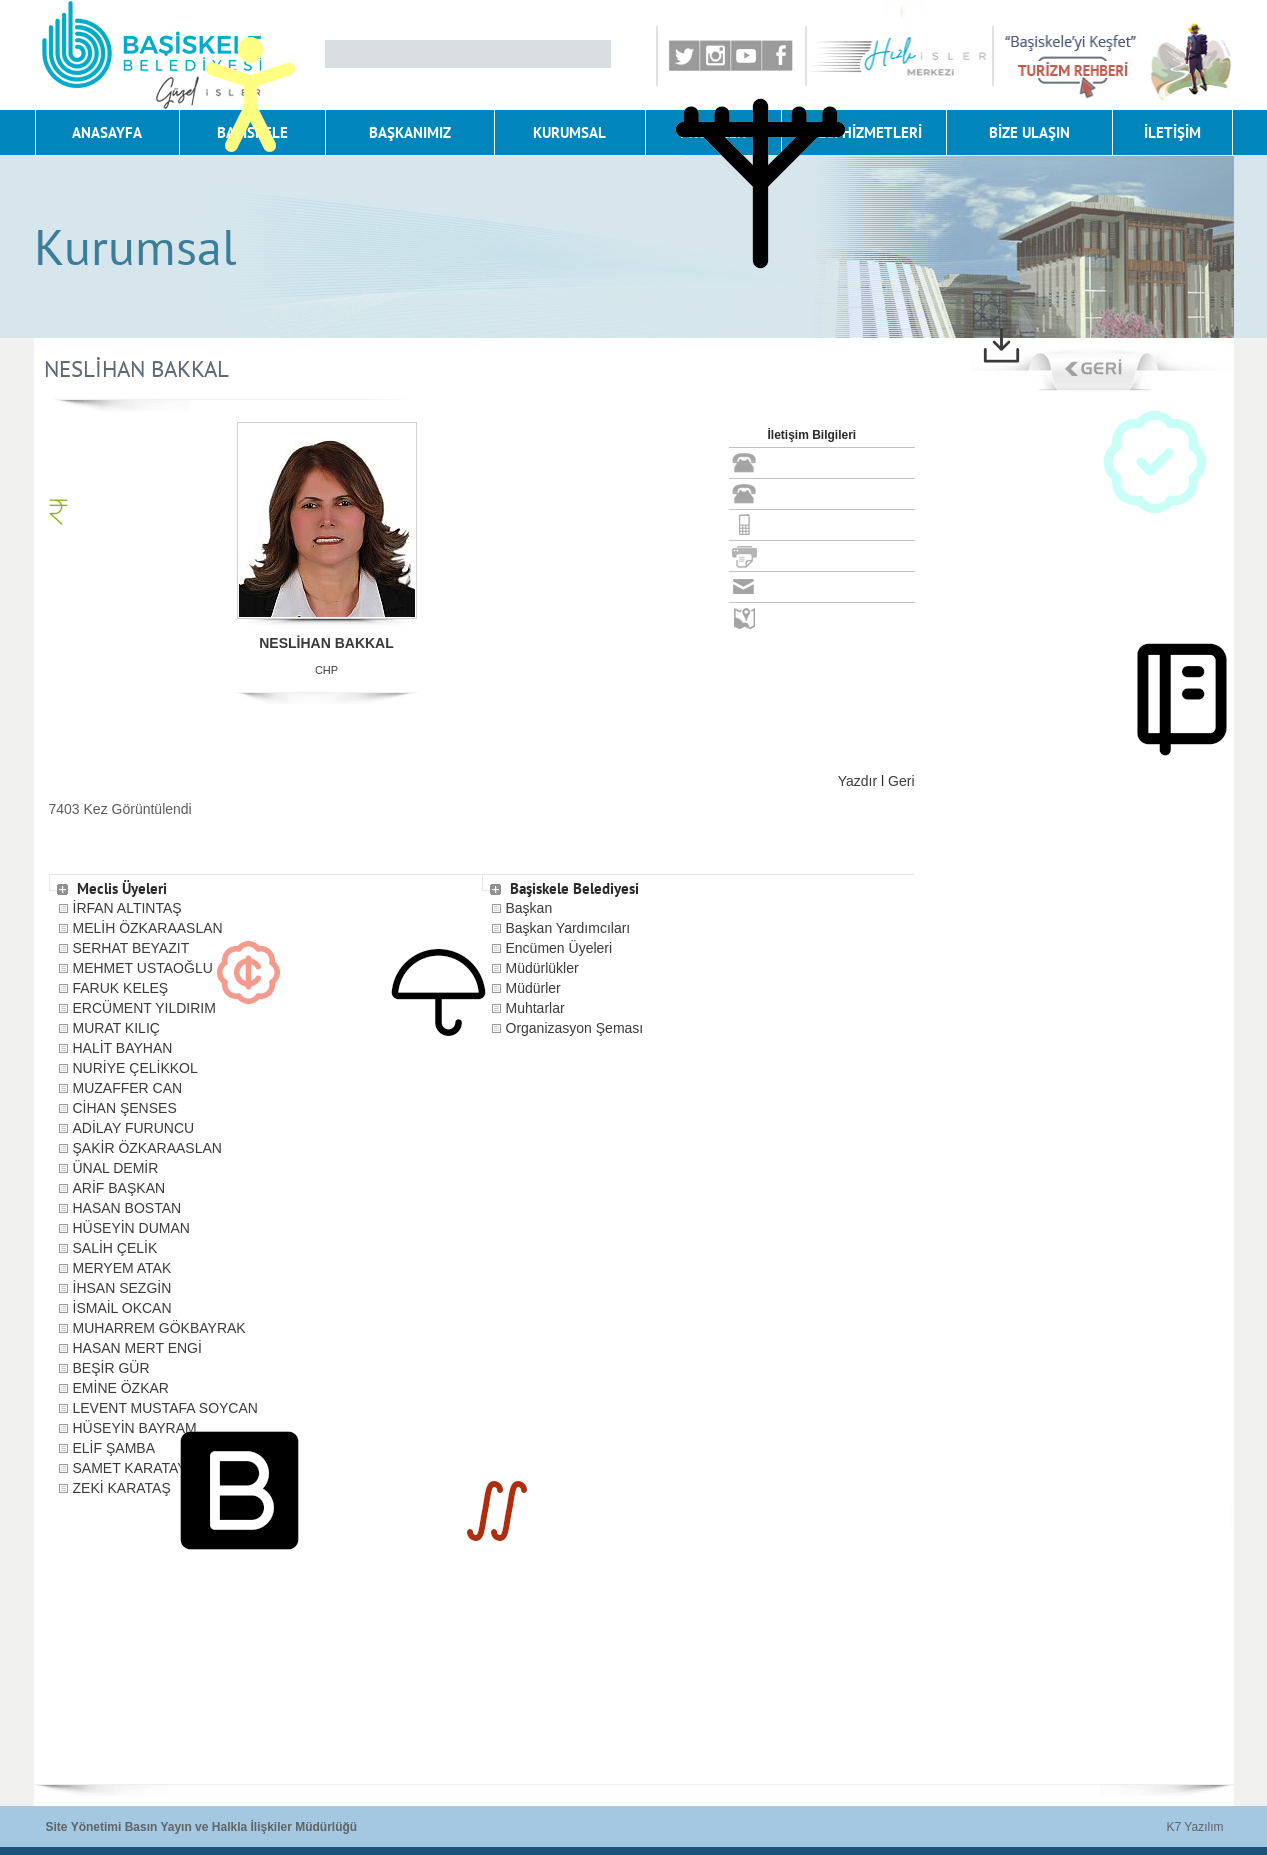 The width and height of the screenshot is (1267, 1855). What do you see at coordinates (250, 94) in the screenshot?
I see `indicates pedestrian or walking mode` at bounding box center [250, 94].